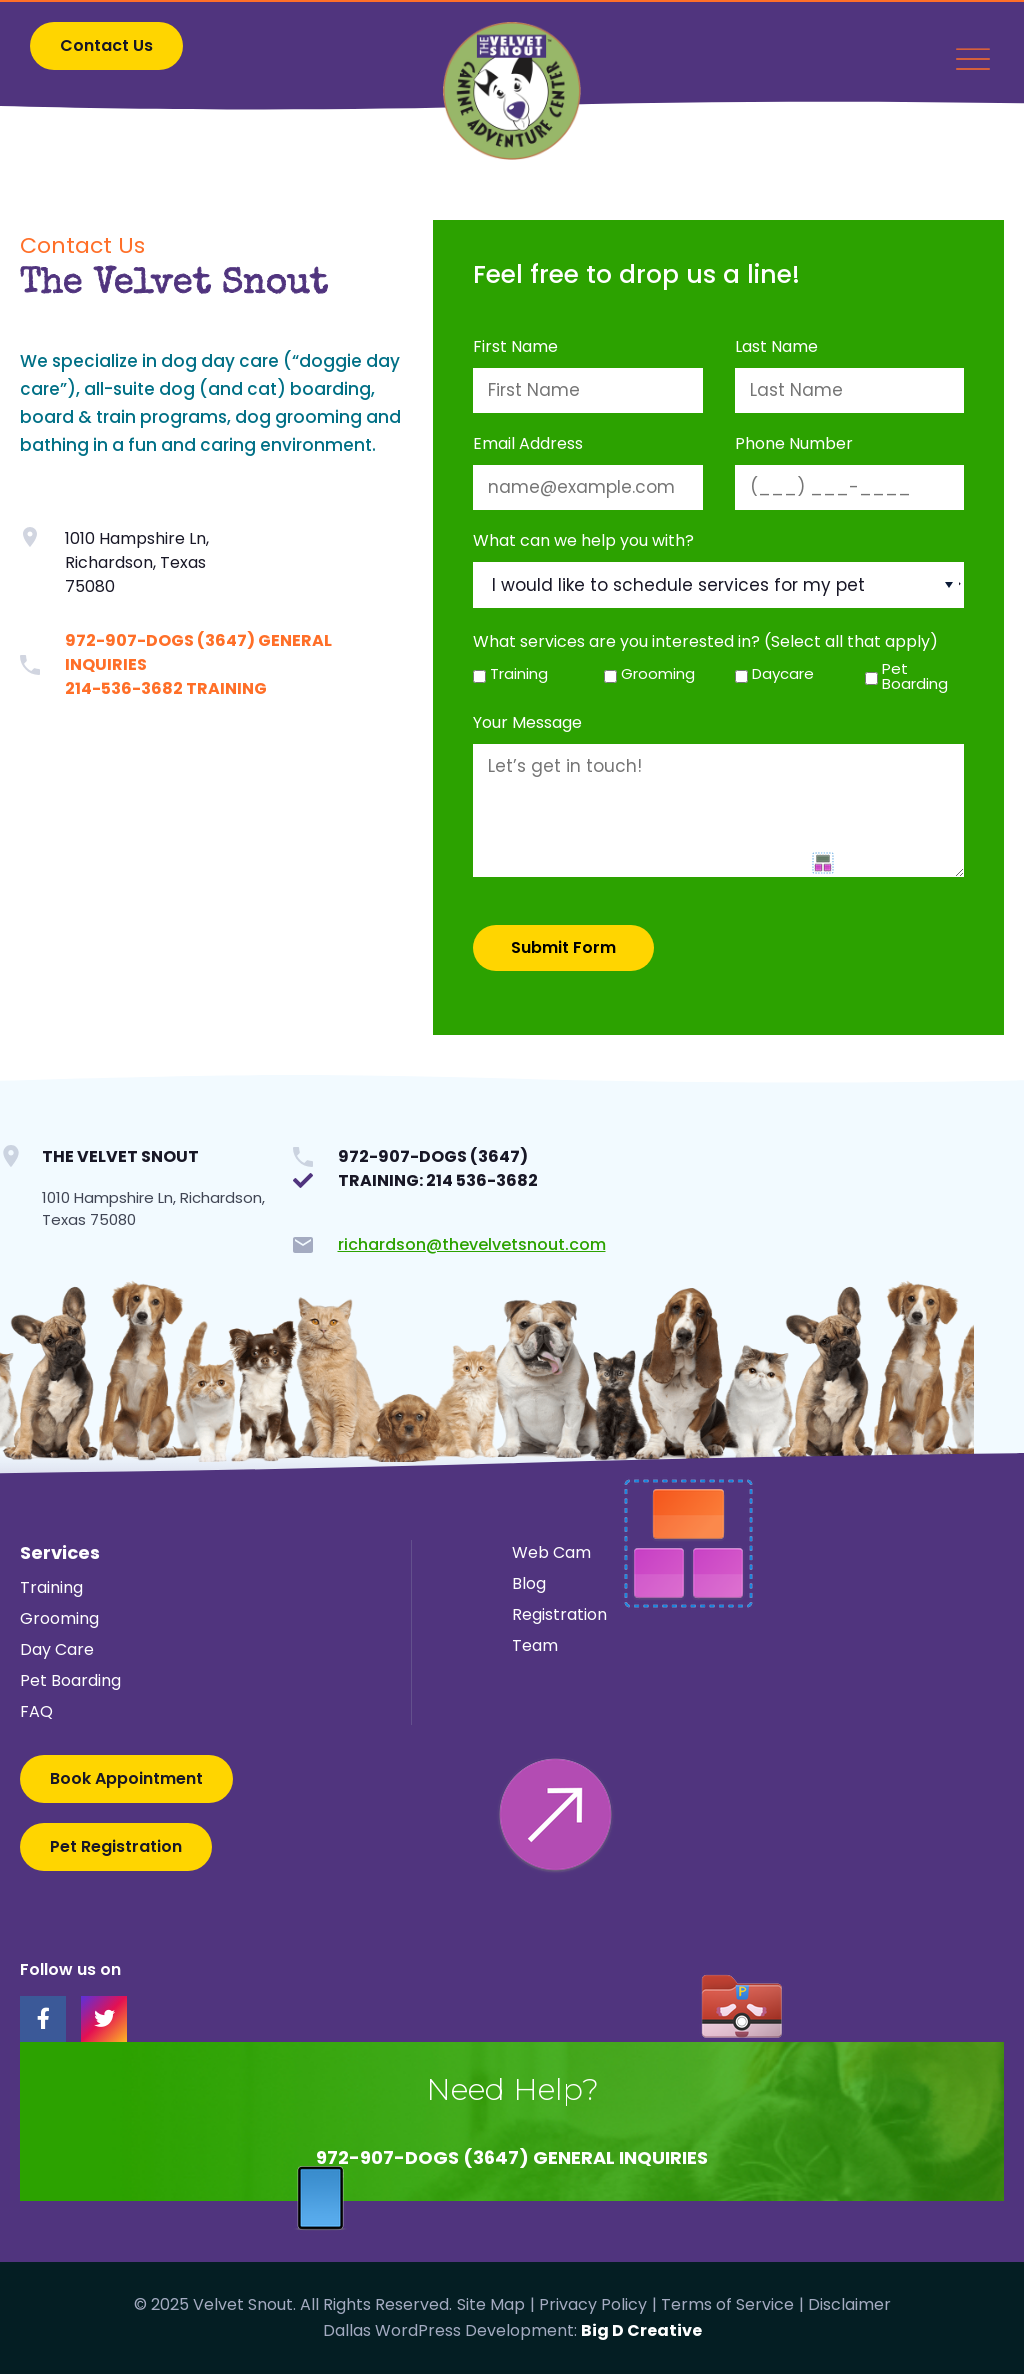  What do you see at coordinates (320, 2198) in the screenshot?
I see `indicates a connected iPad device` at bounding box center [320, 2198].